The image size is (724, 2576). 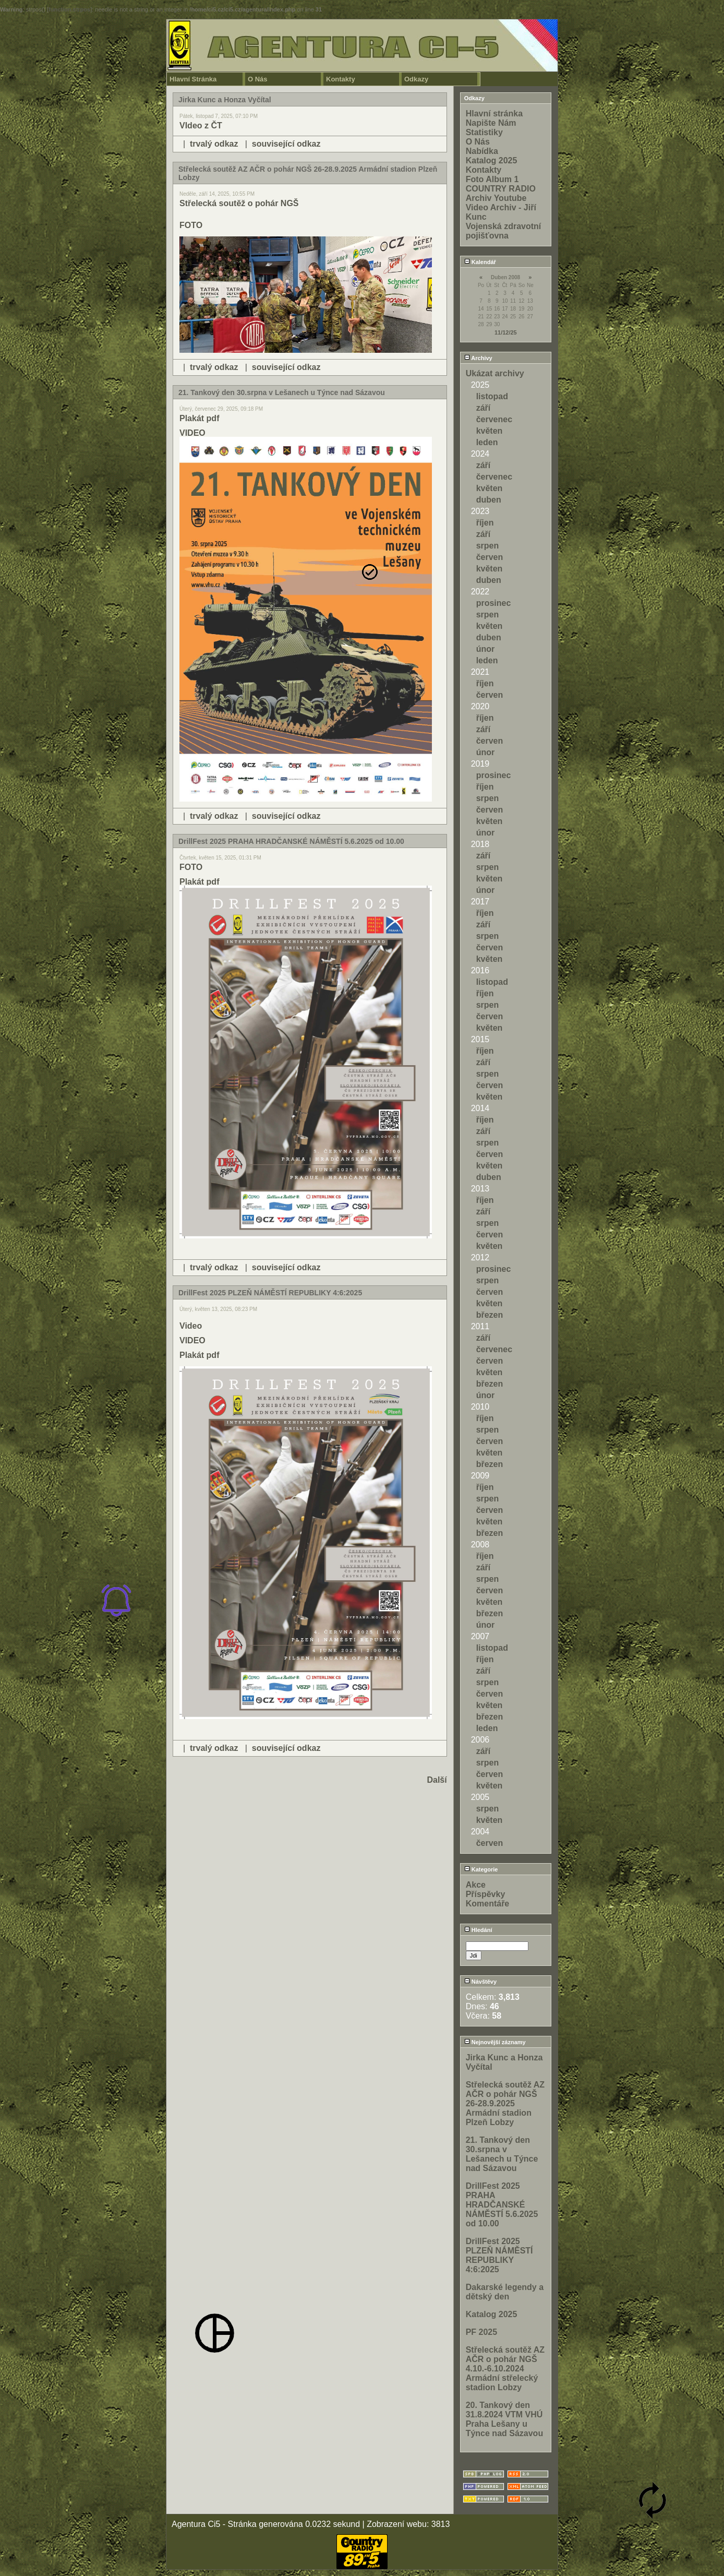 I want to click on indicates task or action completed successfully, so click(x=370, y=572).